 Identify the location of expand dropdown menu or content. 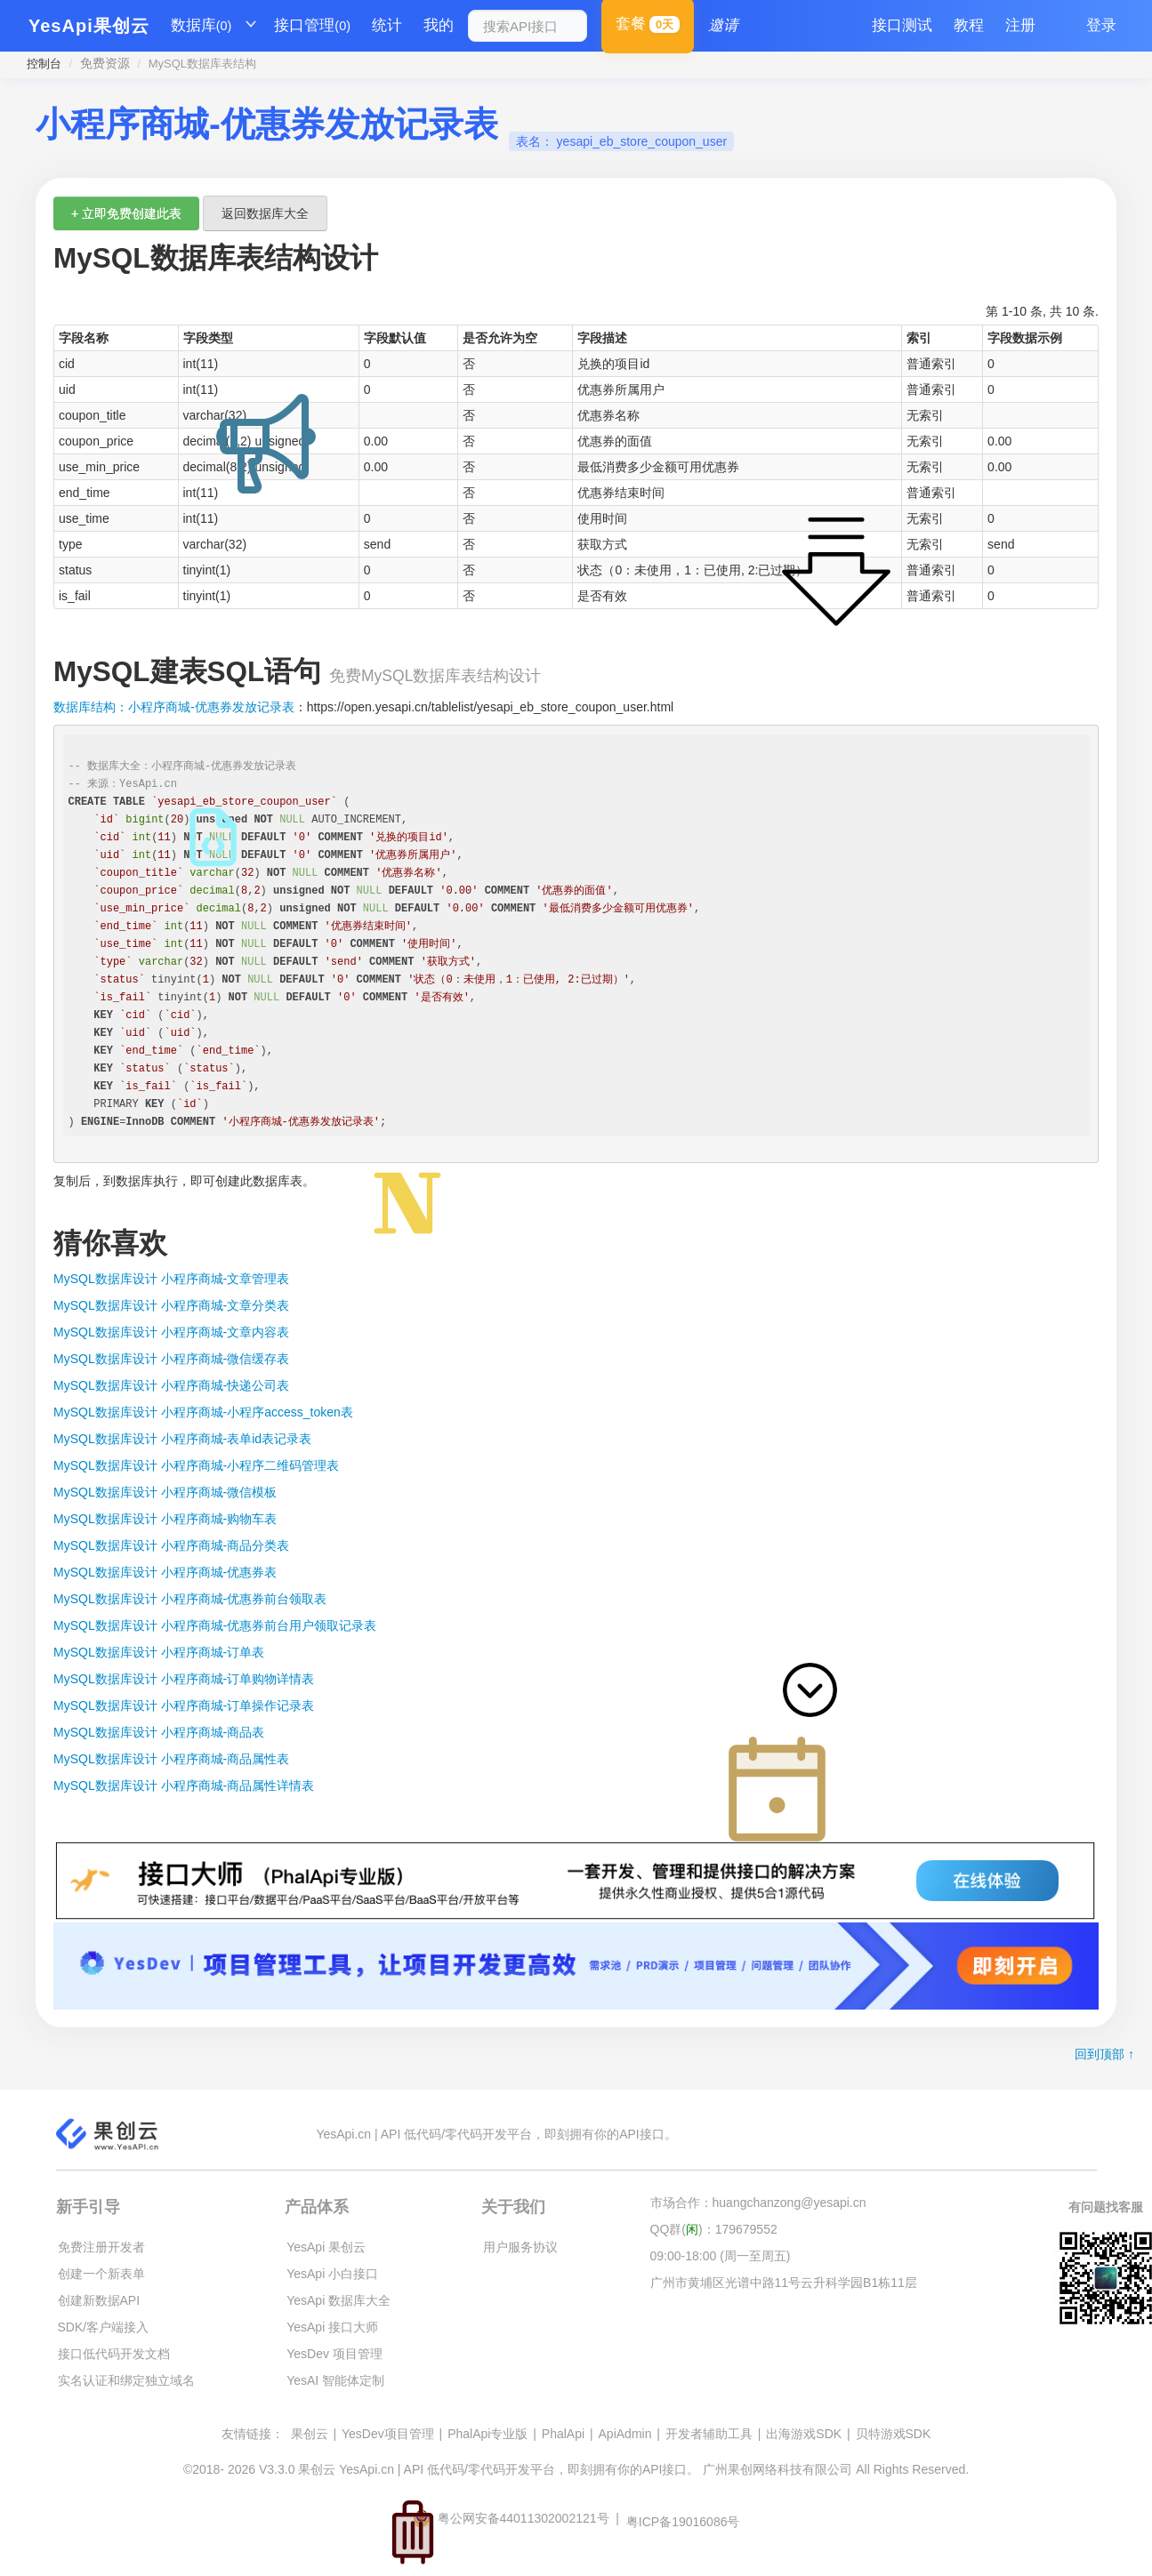
(810, 1689).